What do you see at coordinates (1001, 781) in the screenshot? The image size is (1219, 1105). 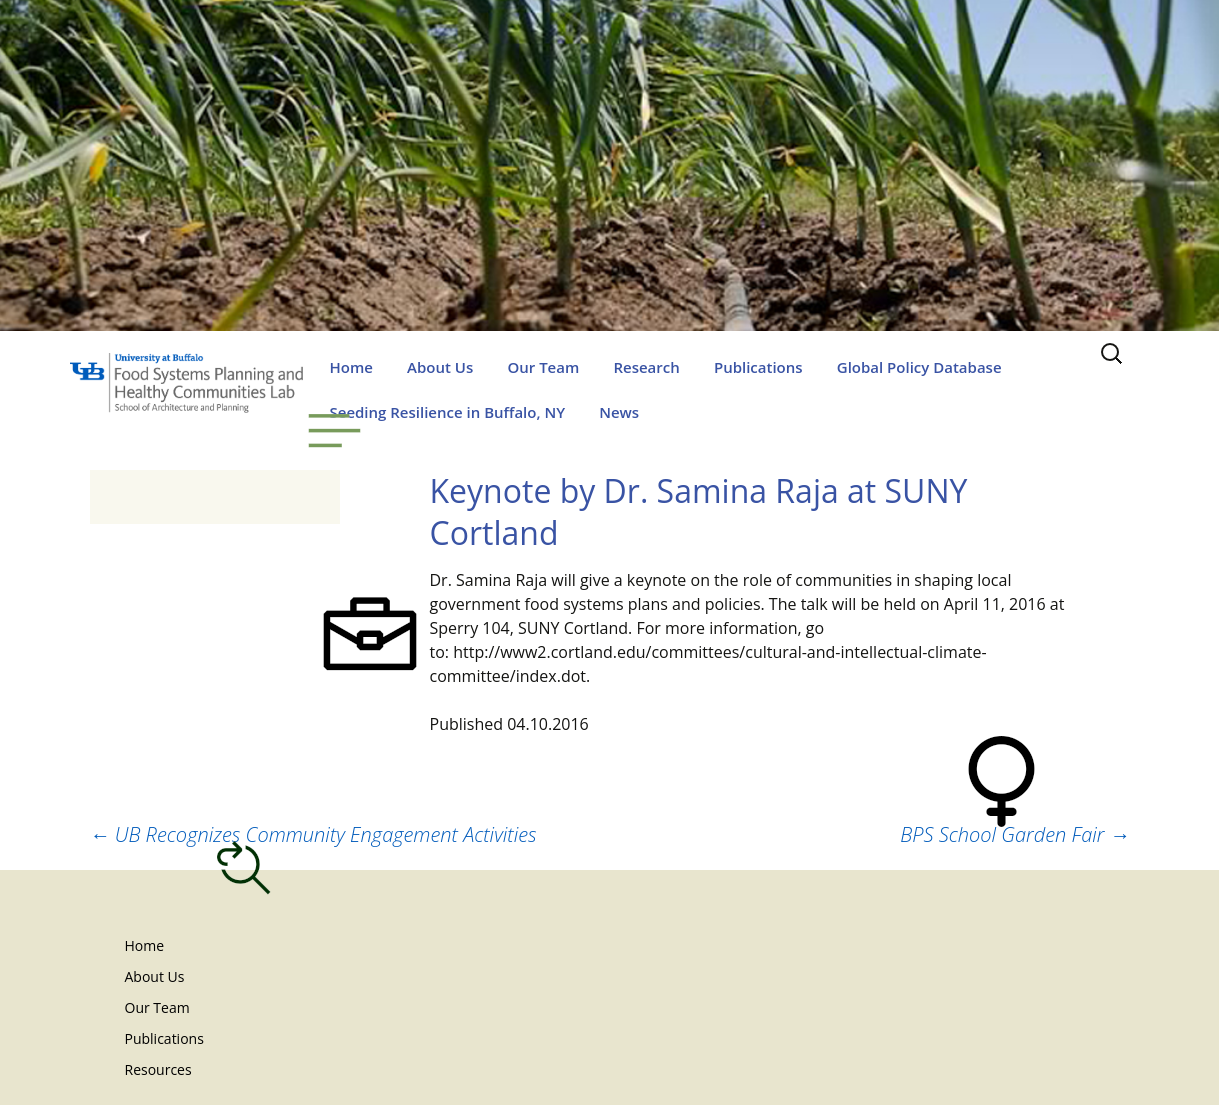 I see `select female gender option` at bounding box center [1001, 781].